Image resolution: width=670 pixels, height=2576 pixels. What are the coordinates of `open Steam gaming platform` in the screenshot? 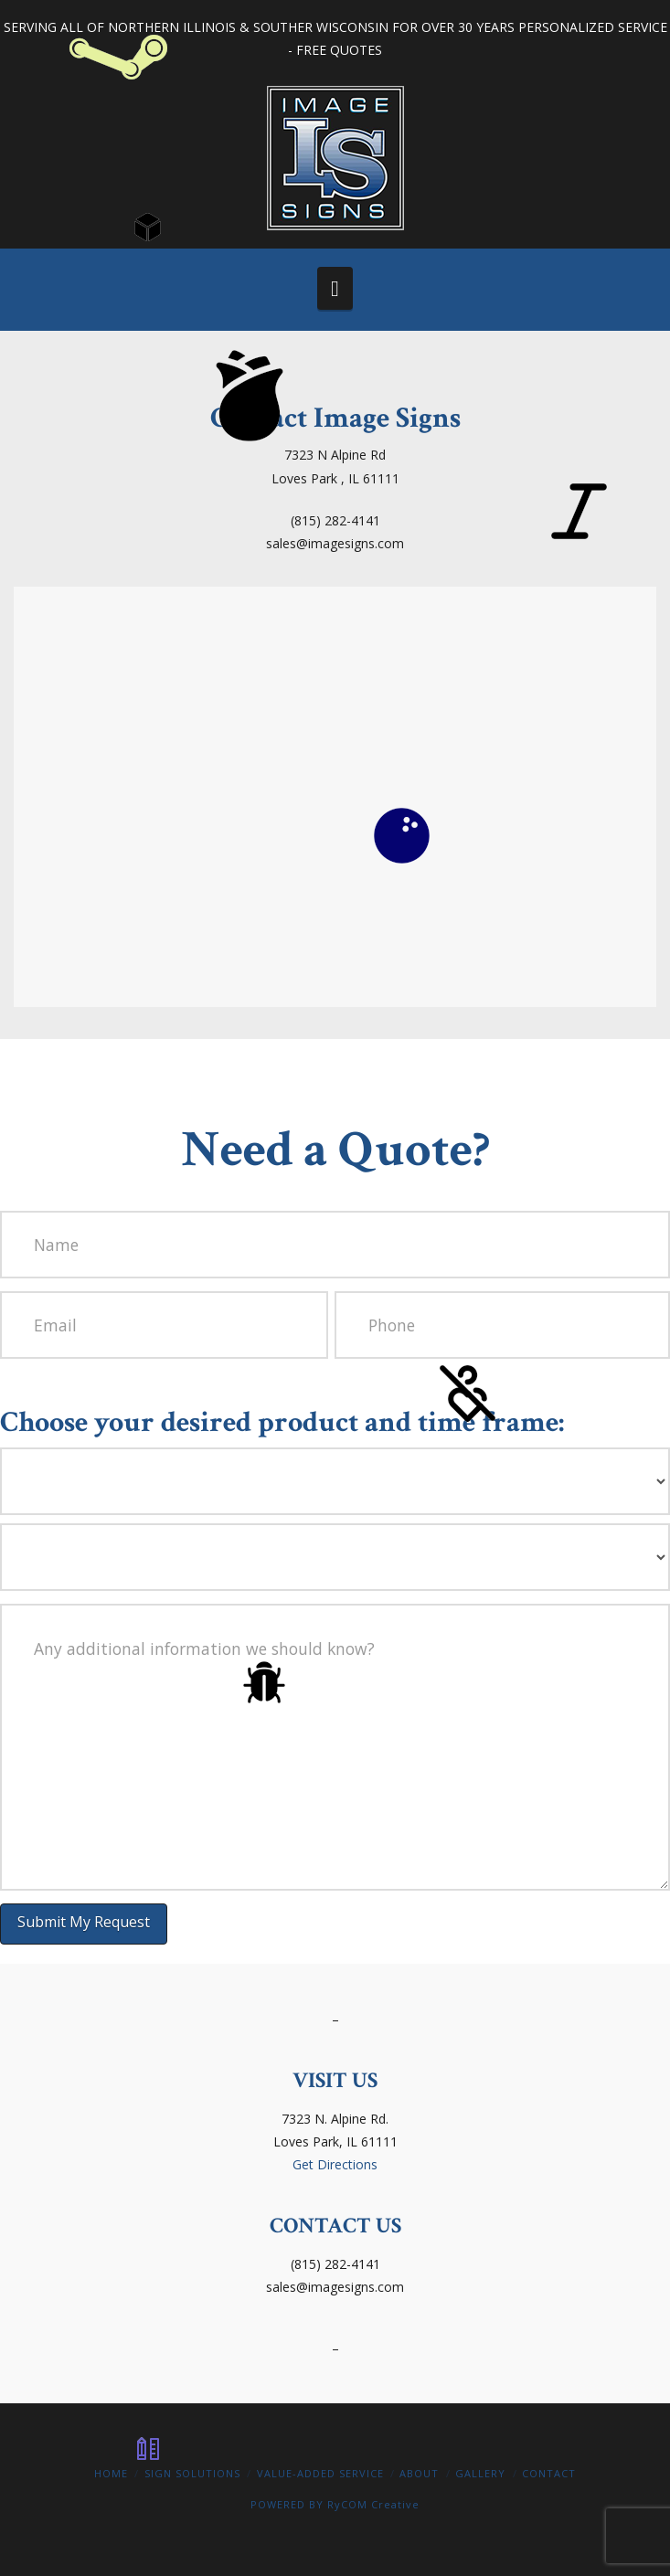 It's located at (118, 57).